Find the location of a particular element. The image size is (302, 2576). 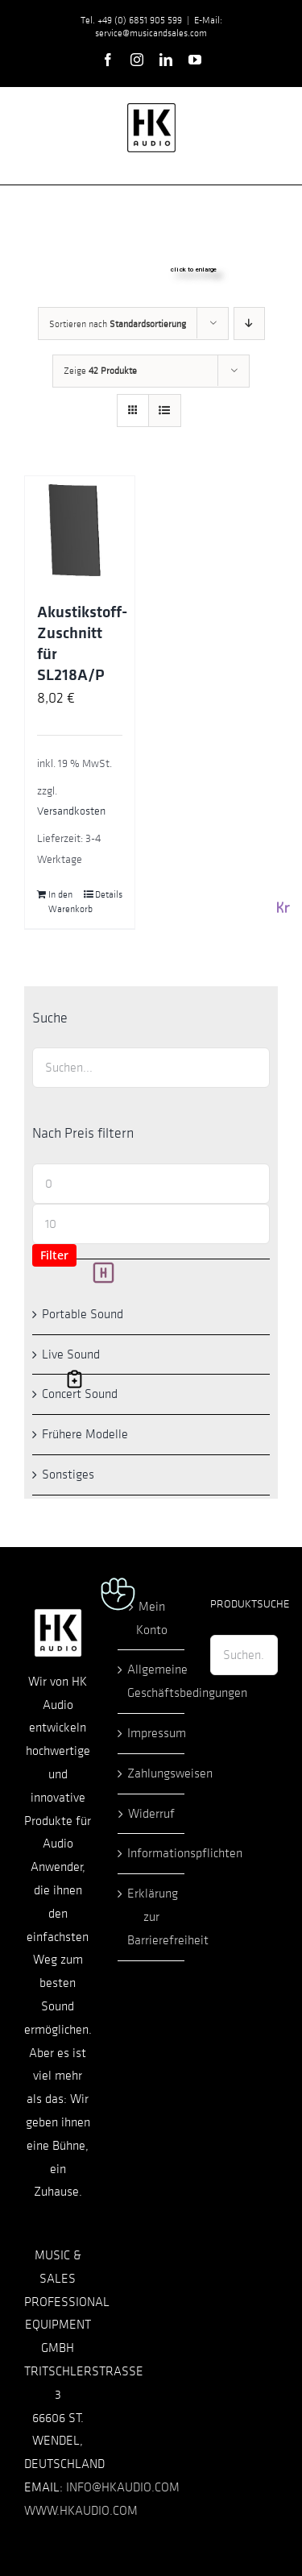

view medical report or health records is located at coordinates (74, 1379).